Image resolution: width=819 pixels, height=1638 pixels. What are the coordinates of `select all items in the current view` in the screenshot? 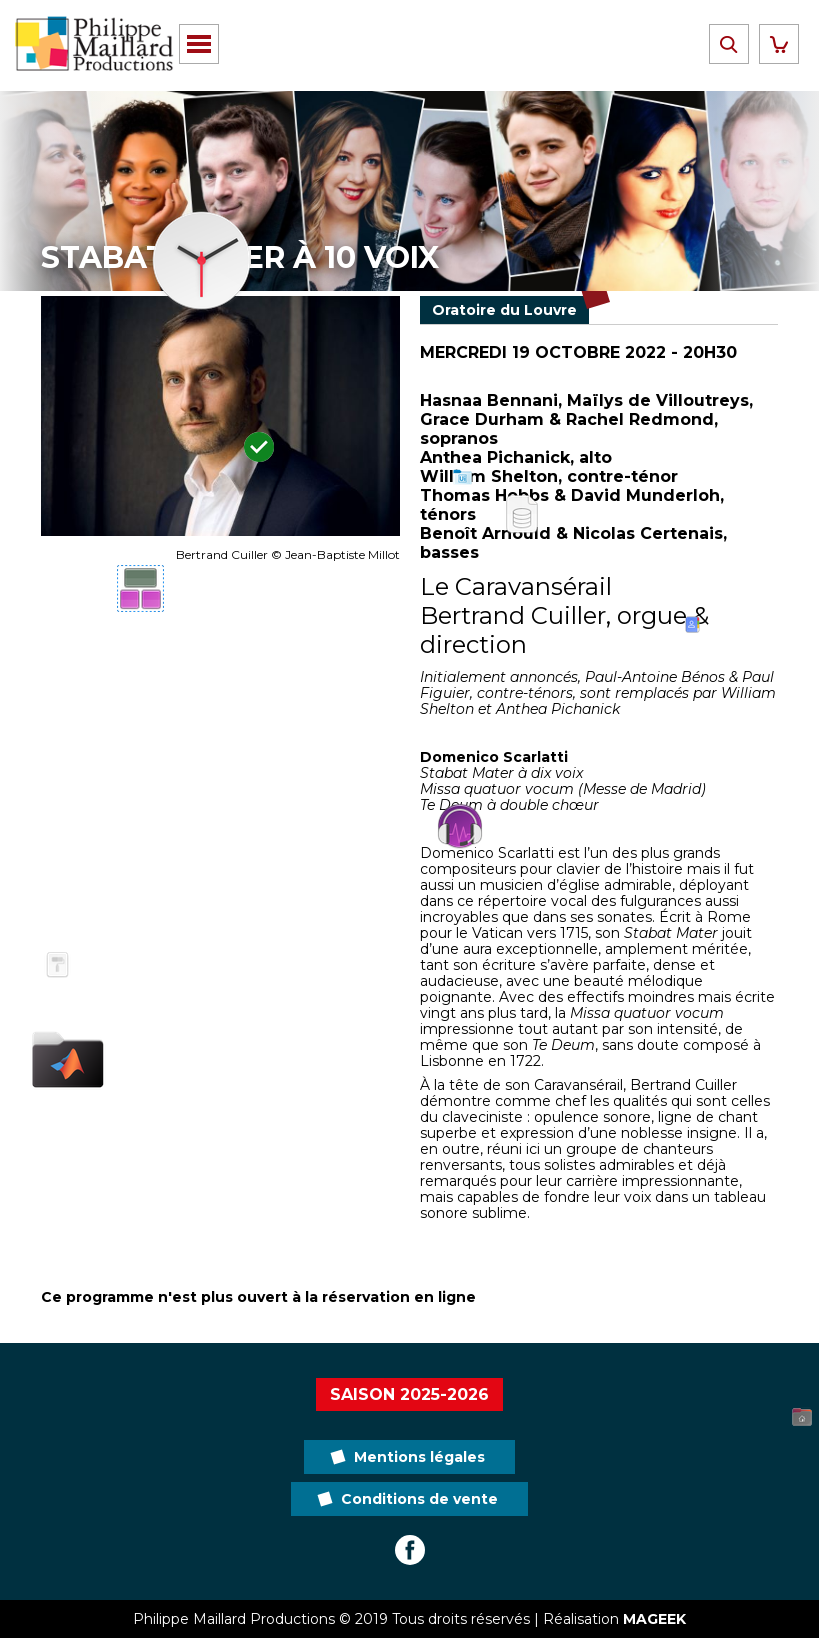 It's located at (140, 588).